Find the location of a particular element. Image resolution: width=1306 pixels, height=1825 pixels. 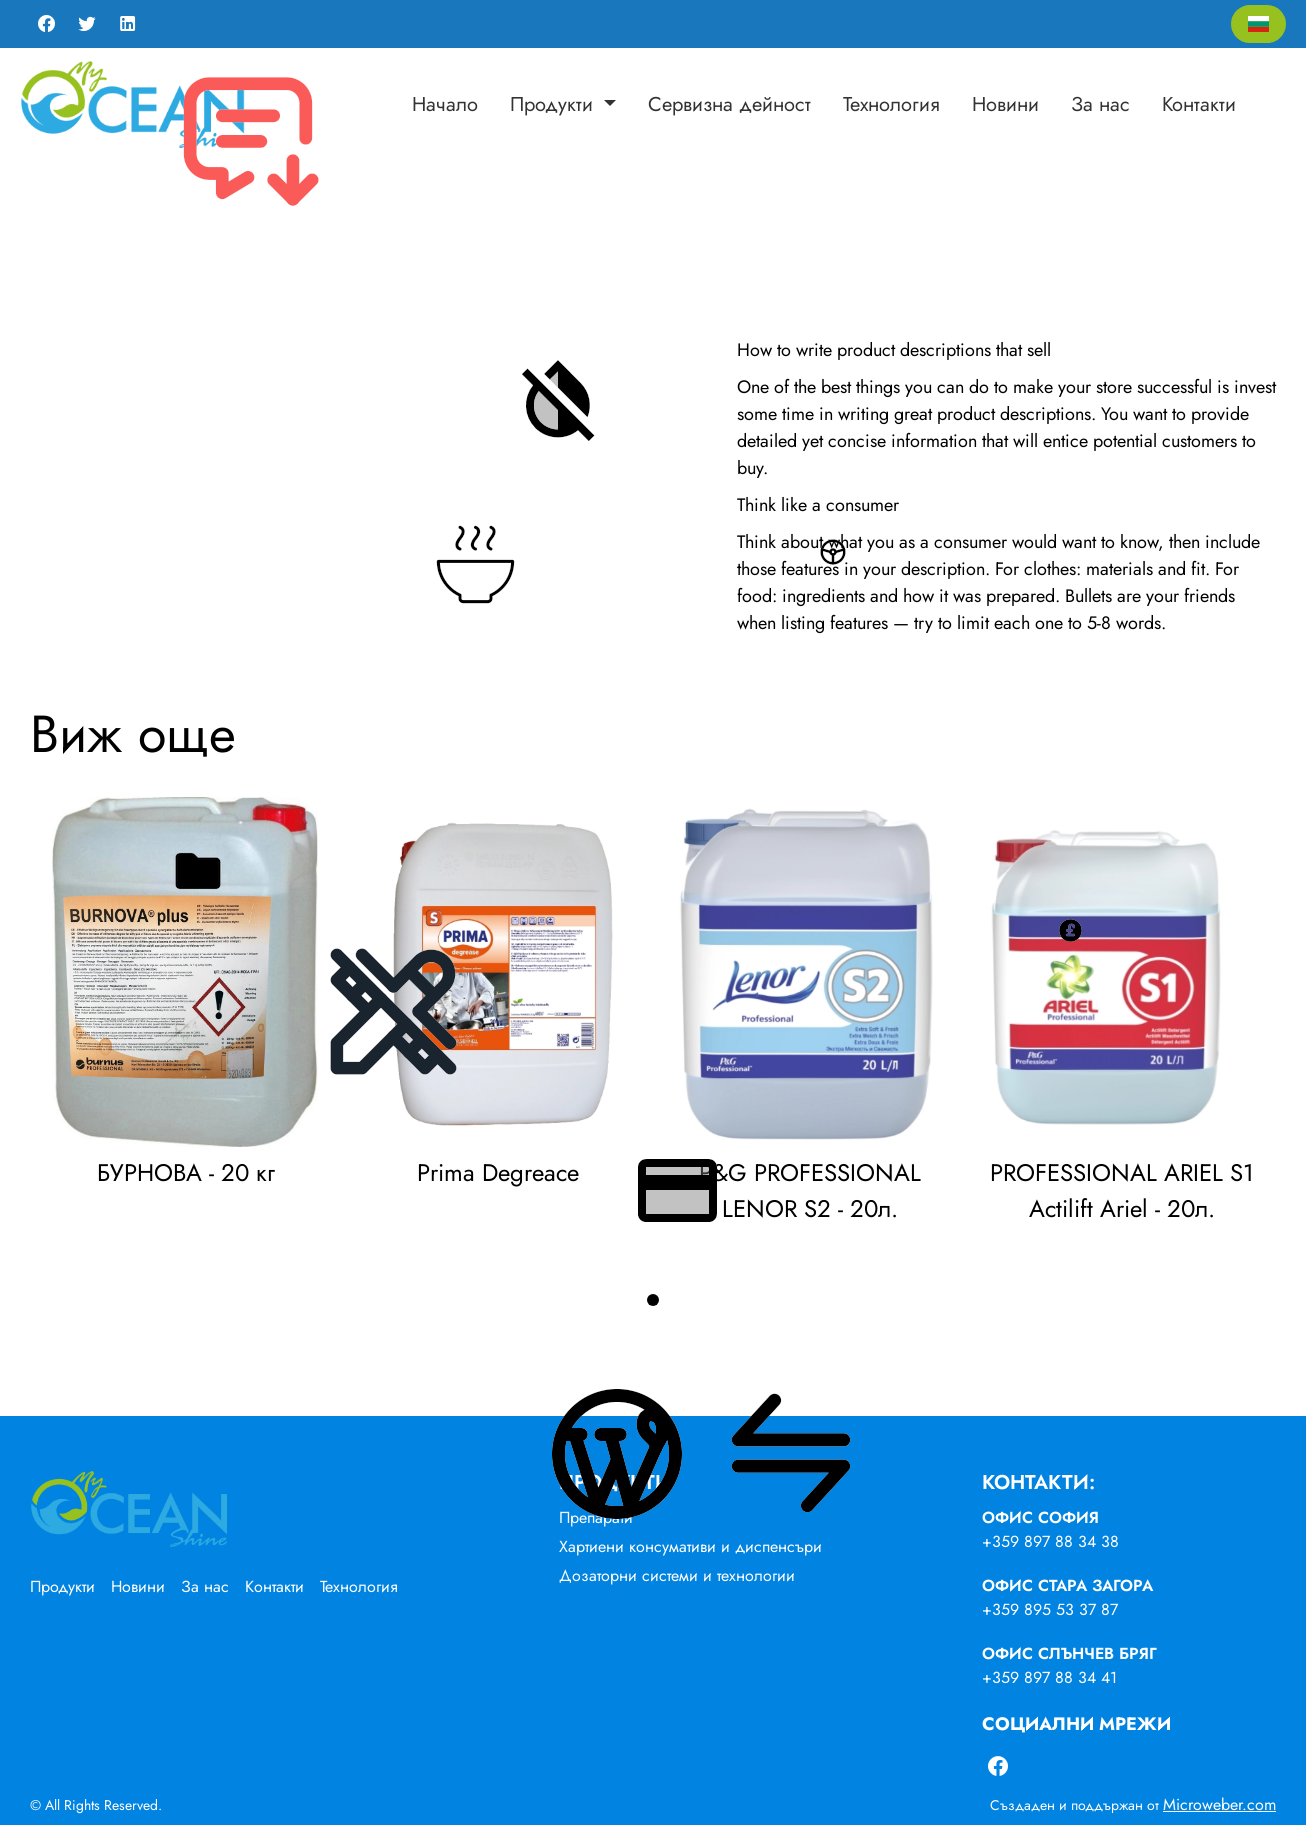

access vehicle or driving controls is located at coordinates (833, 552).